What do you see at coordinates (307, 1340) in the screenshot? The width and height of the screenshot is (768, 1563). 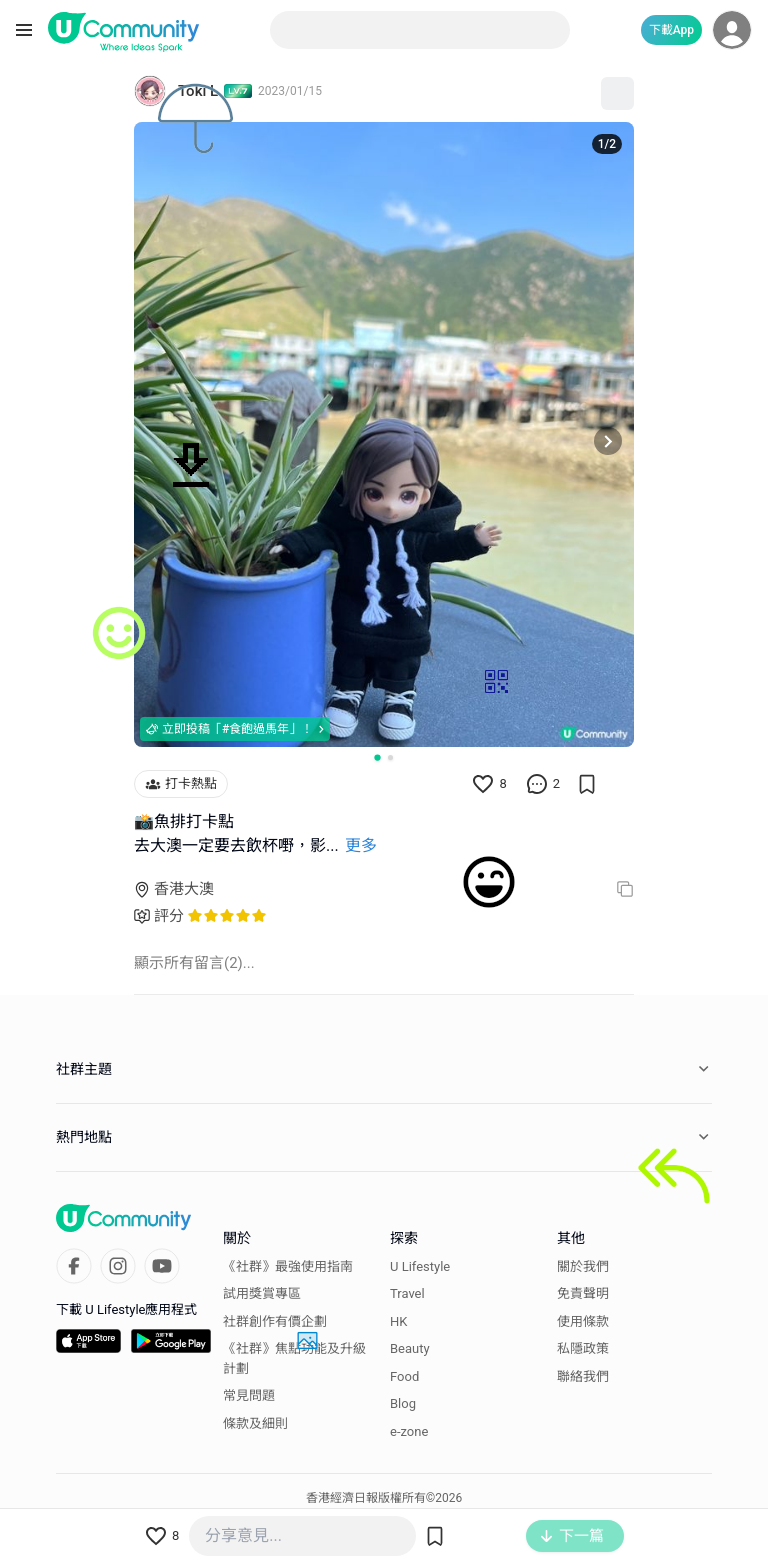 I see `view or open an image file` at bounding box center [307, 1340].